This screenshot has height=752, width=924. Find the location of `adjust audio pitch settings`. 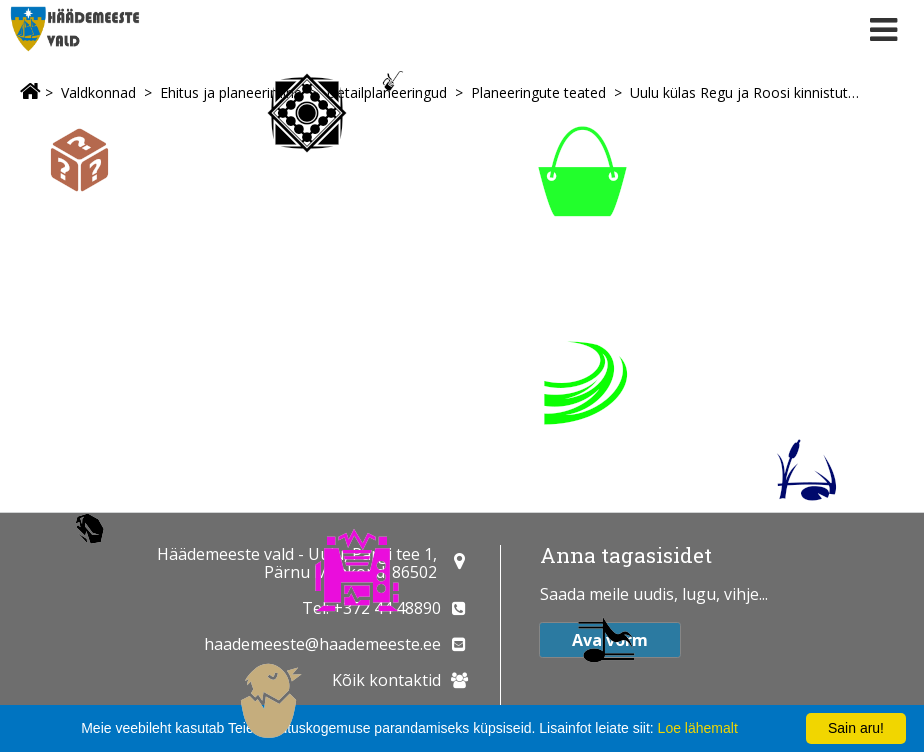

adjust audio pitch settings is located at coordinates (606, 641).